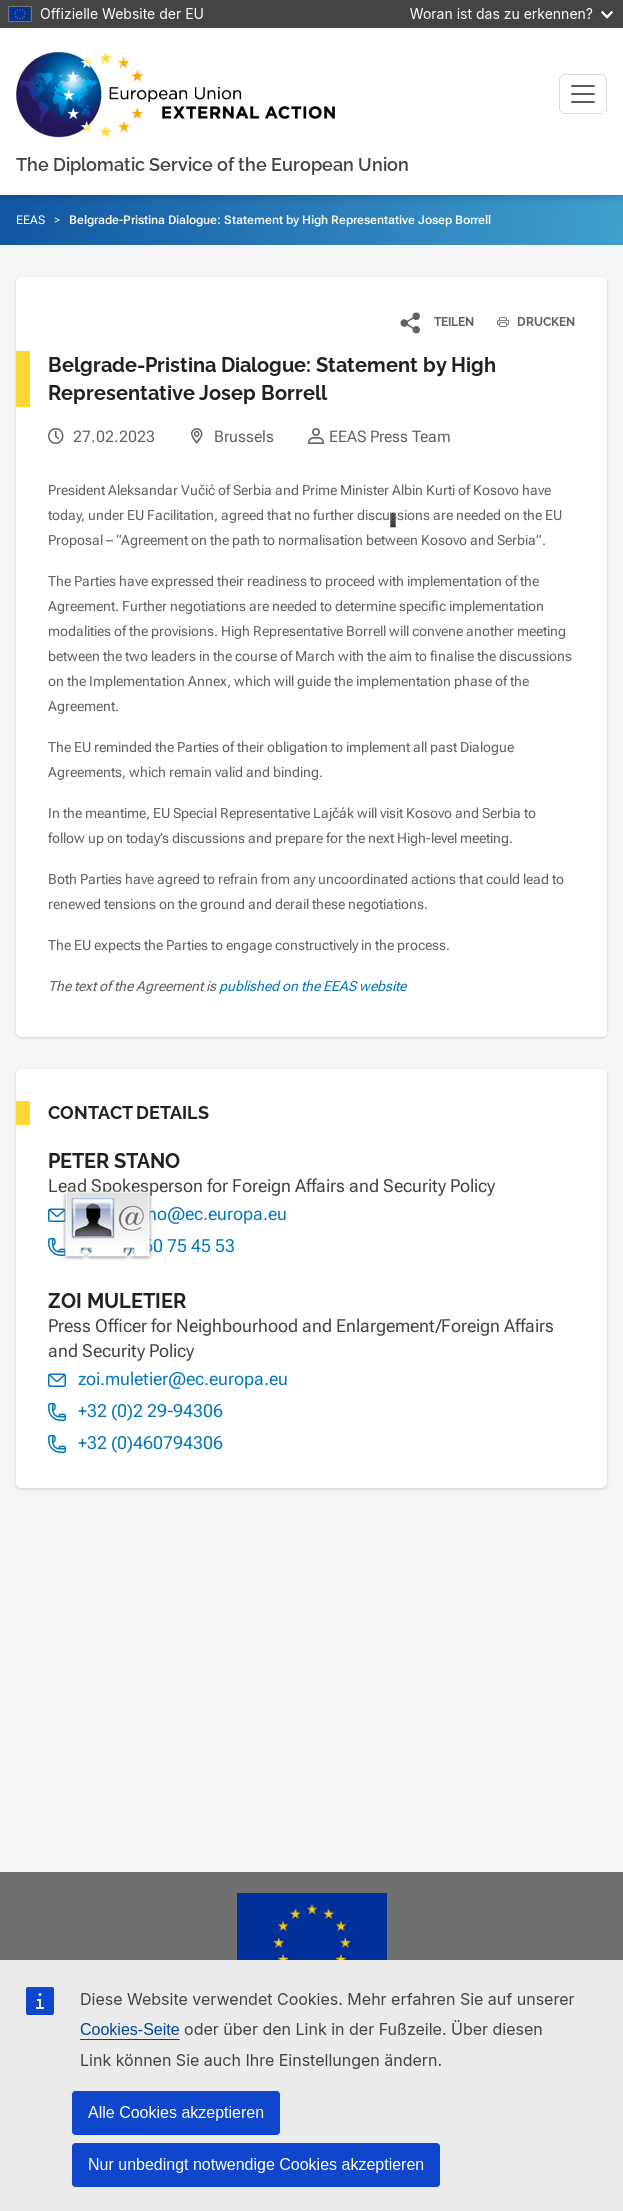  Describe the element at coordinates (393, 520) in the screenshot. I see `connect a tv remote as an input device` at that location.